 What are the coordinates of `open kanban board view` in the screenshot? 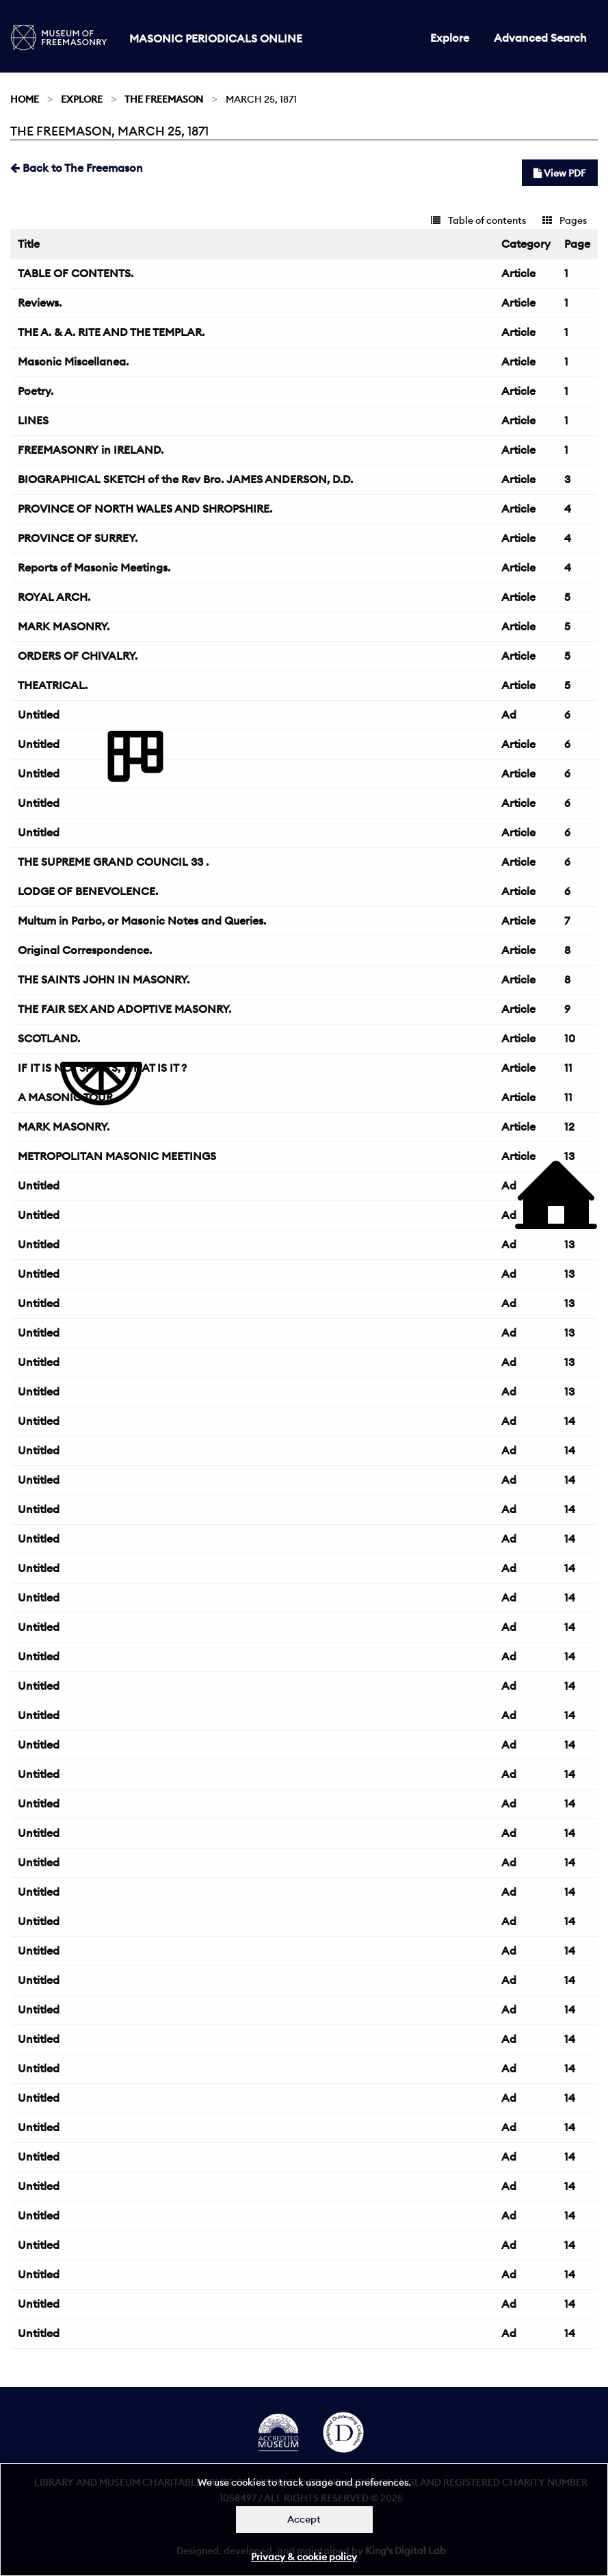 It's located at (135, 754).